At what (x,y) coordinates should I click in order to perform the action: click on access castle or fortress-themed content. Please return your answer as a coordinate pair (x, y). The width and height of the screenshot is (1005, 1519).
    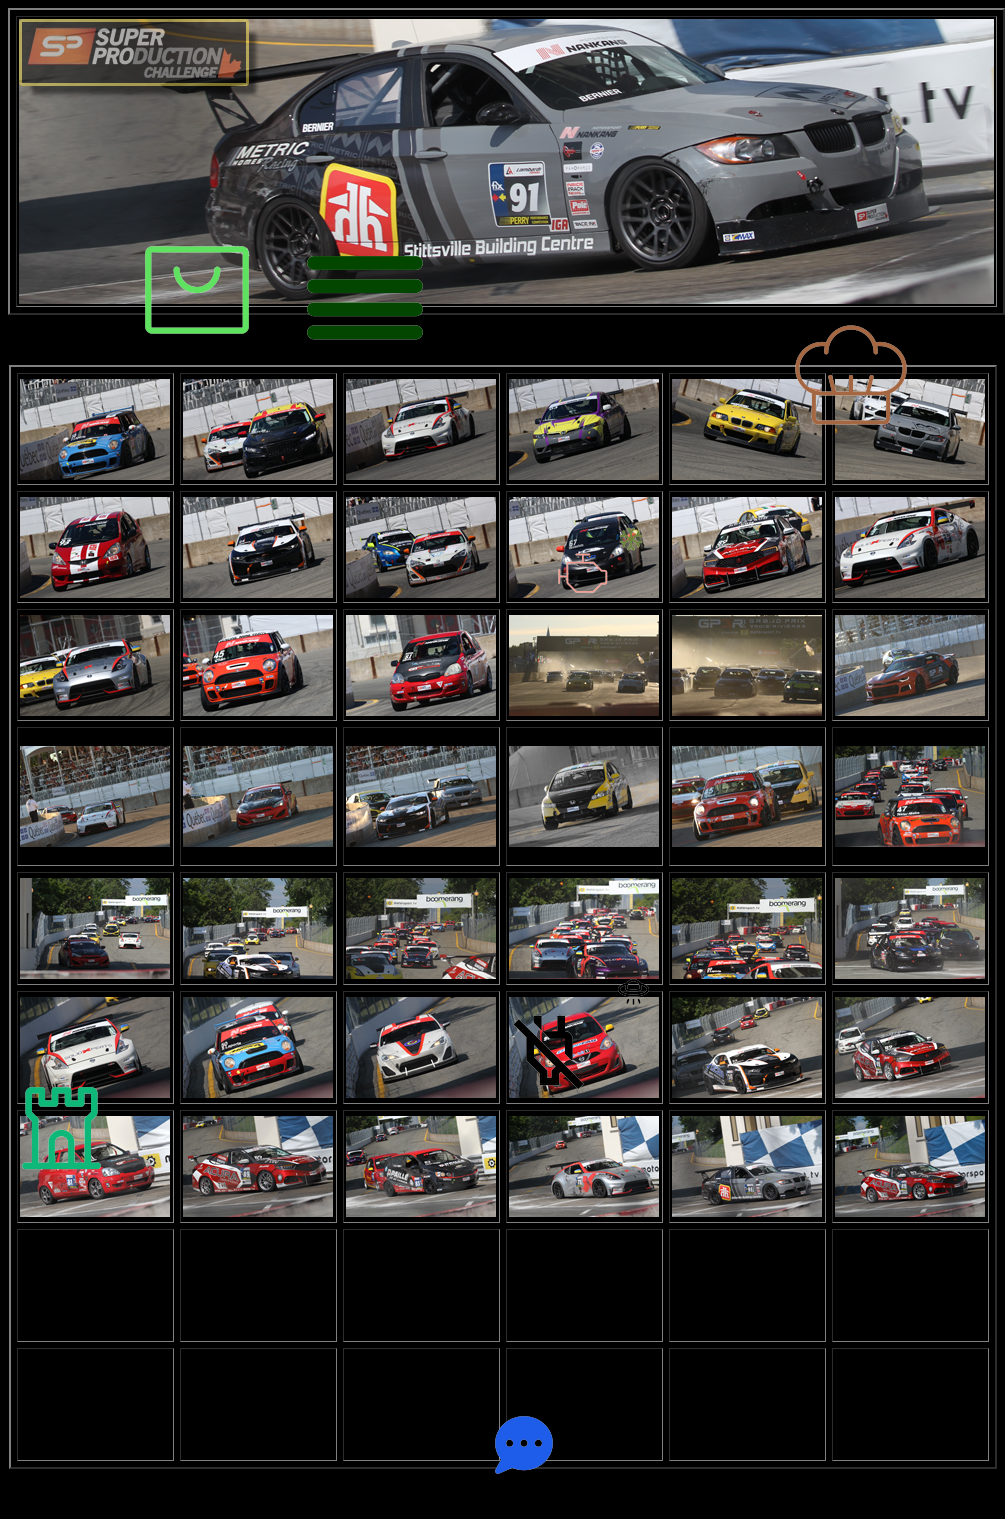
    Looking at the image, I should click on (61, 1126).